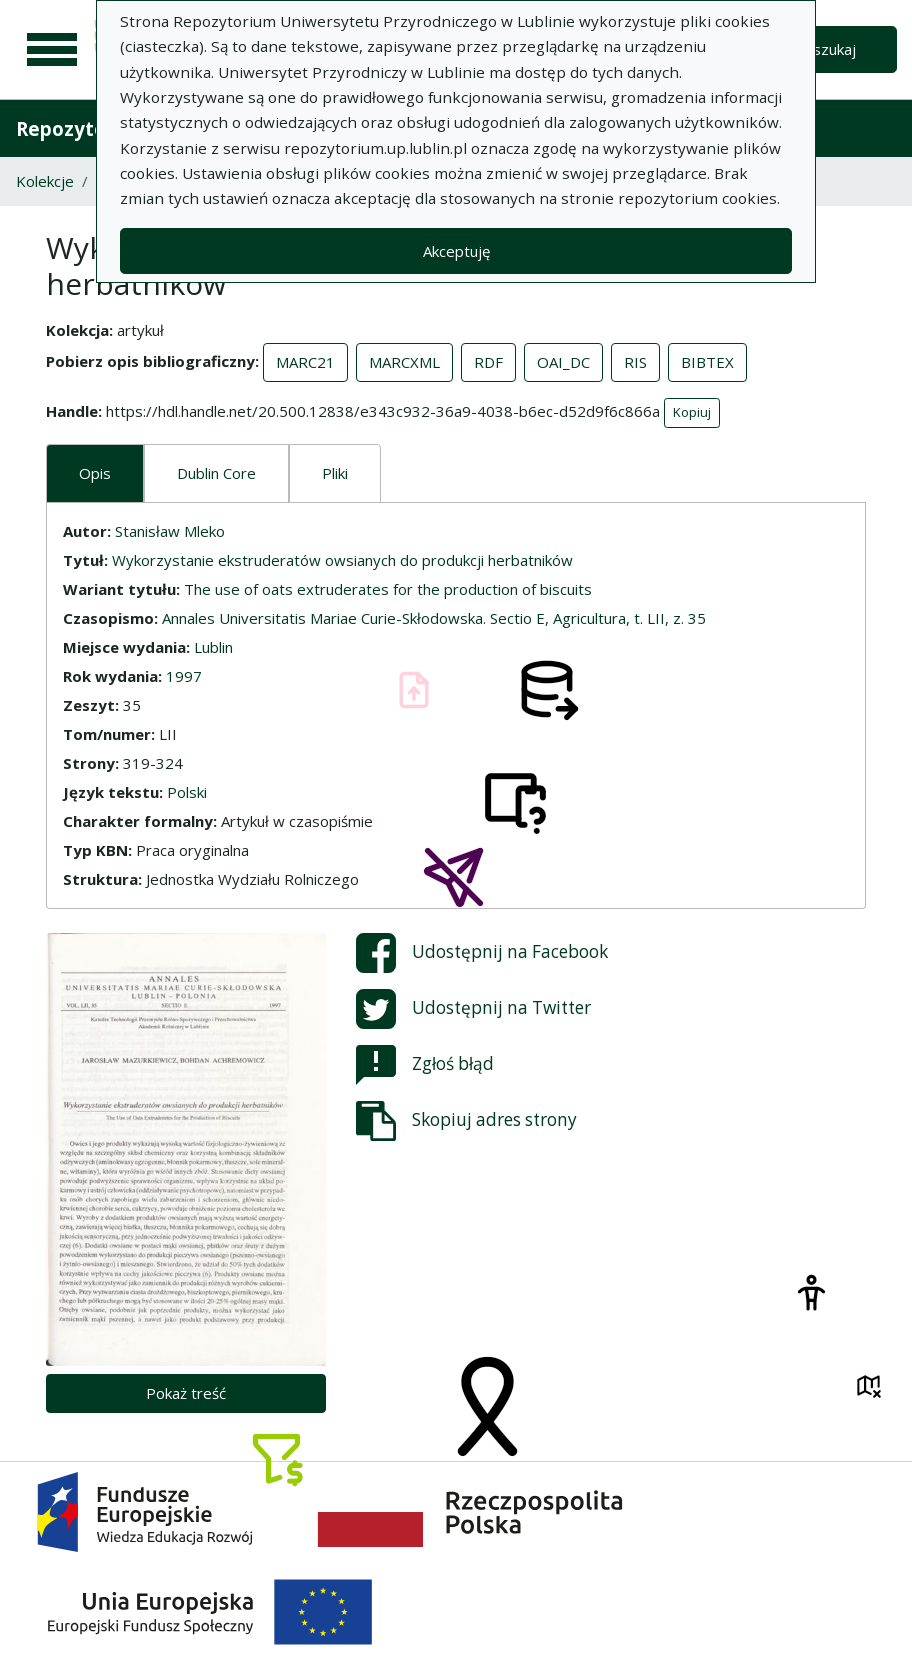  Describe the element at coordinates (276, 1457) in the screenshot. I see `filter results by price or cost` at that location.